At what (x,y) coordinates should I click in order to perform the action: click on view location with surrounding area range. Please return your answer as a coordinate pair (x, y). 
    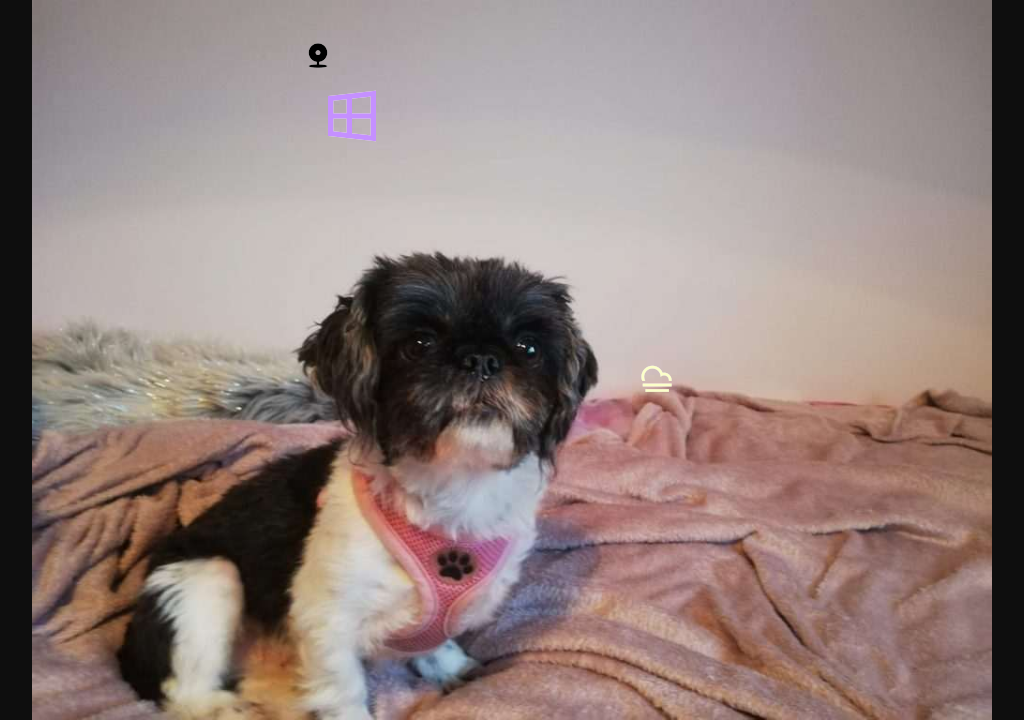
    Looking at the image, I should click on (318, 55).